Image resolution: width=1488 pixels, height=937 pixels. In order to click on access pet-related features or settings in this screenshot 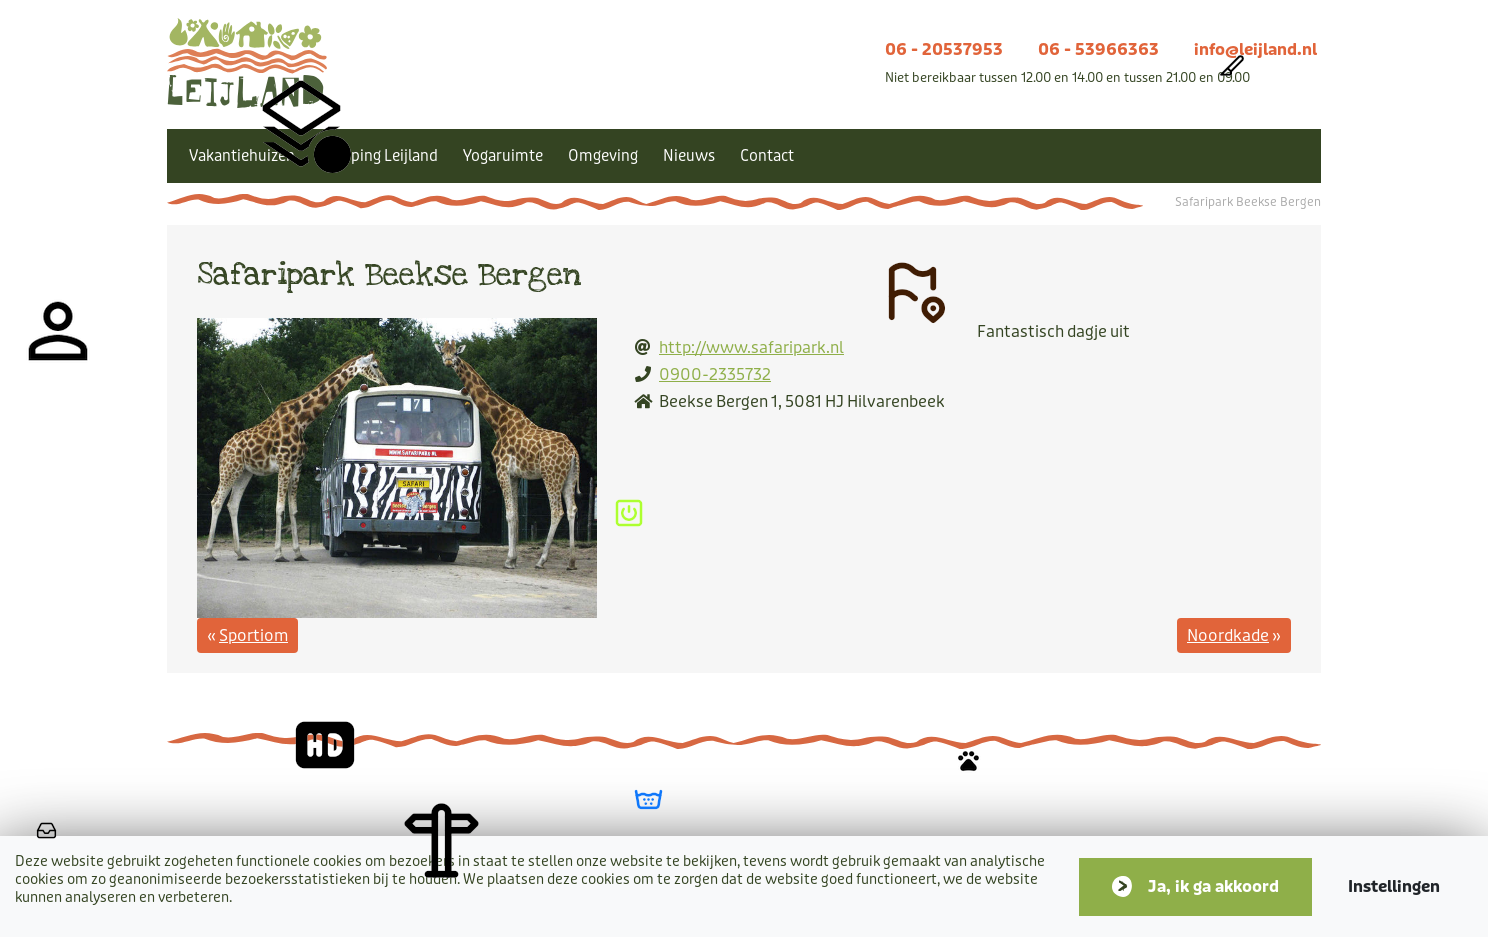, I will do `click(968, 760)`.